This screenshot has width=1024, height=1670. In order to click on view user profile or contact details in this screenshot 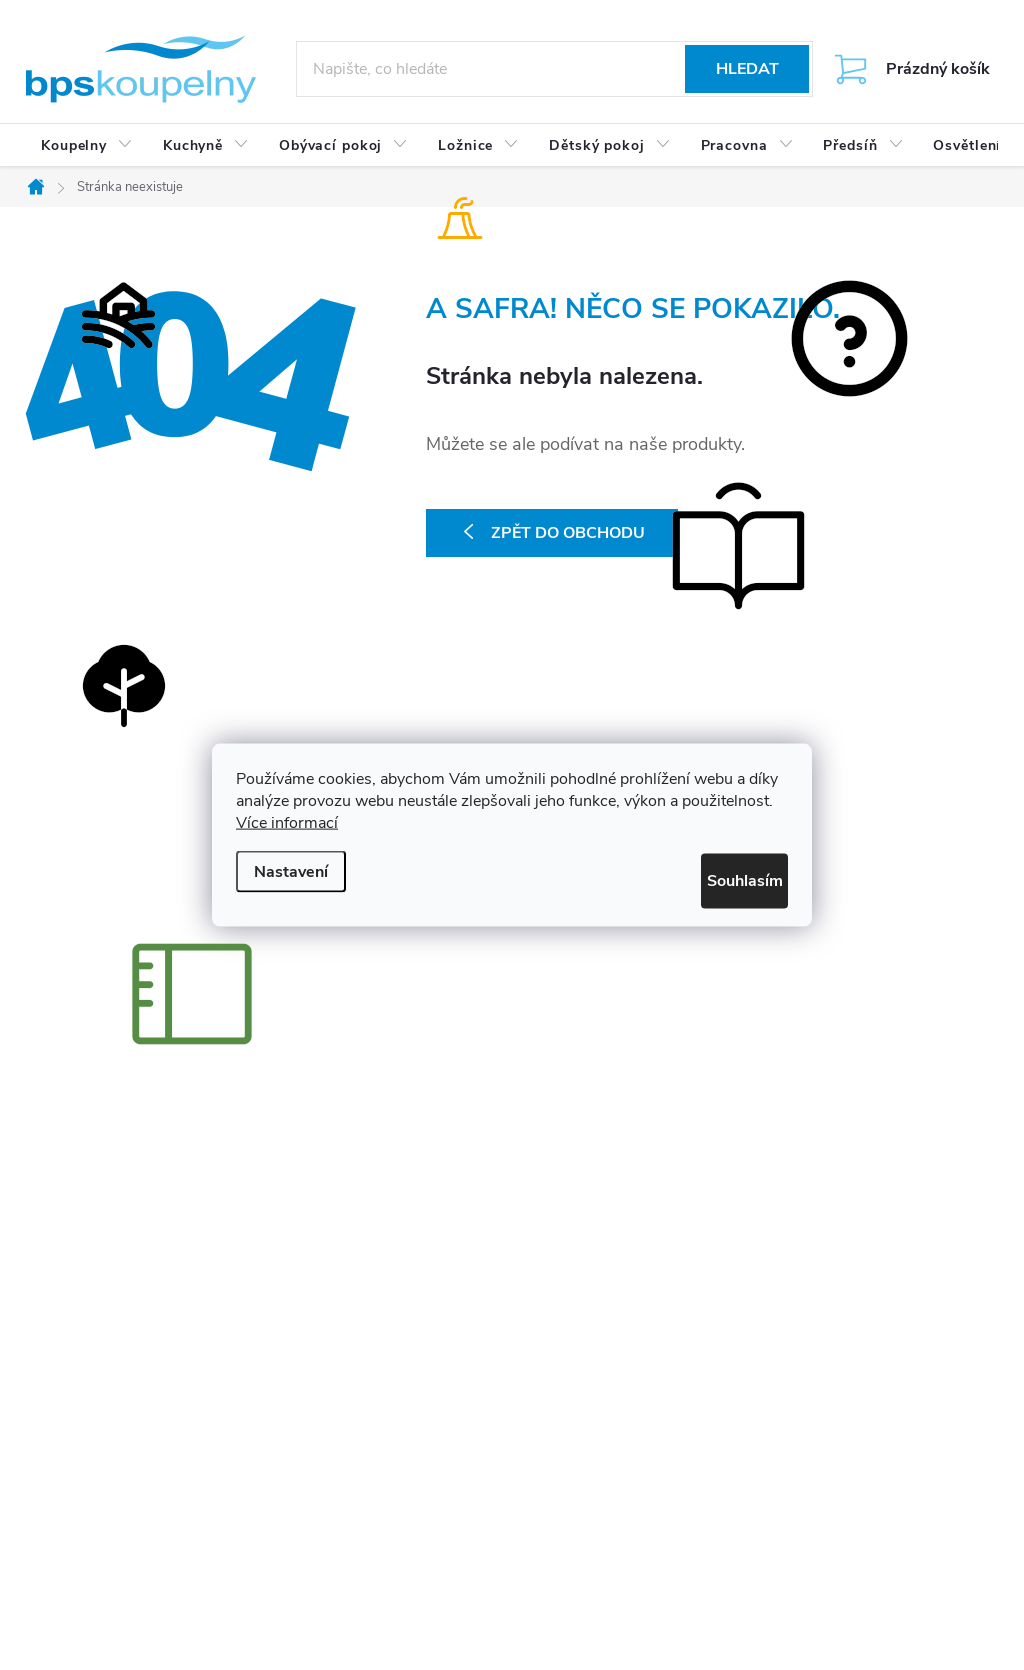, I will do `click(738, 543)`.